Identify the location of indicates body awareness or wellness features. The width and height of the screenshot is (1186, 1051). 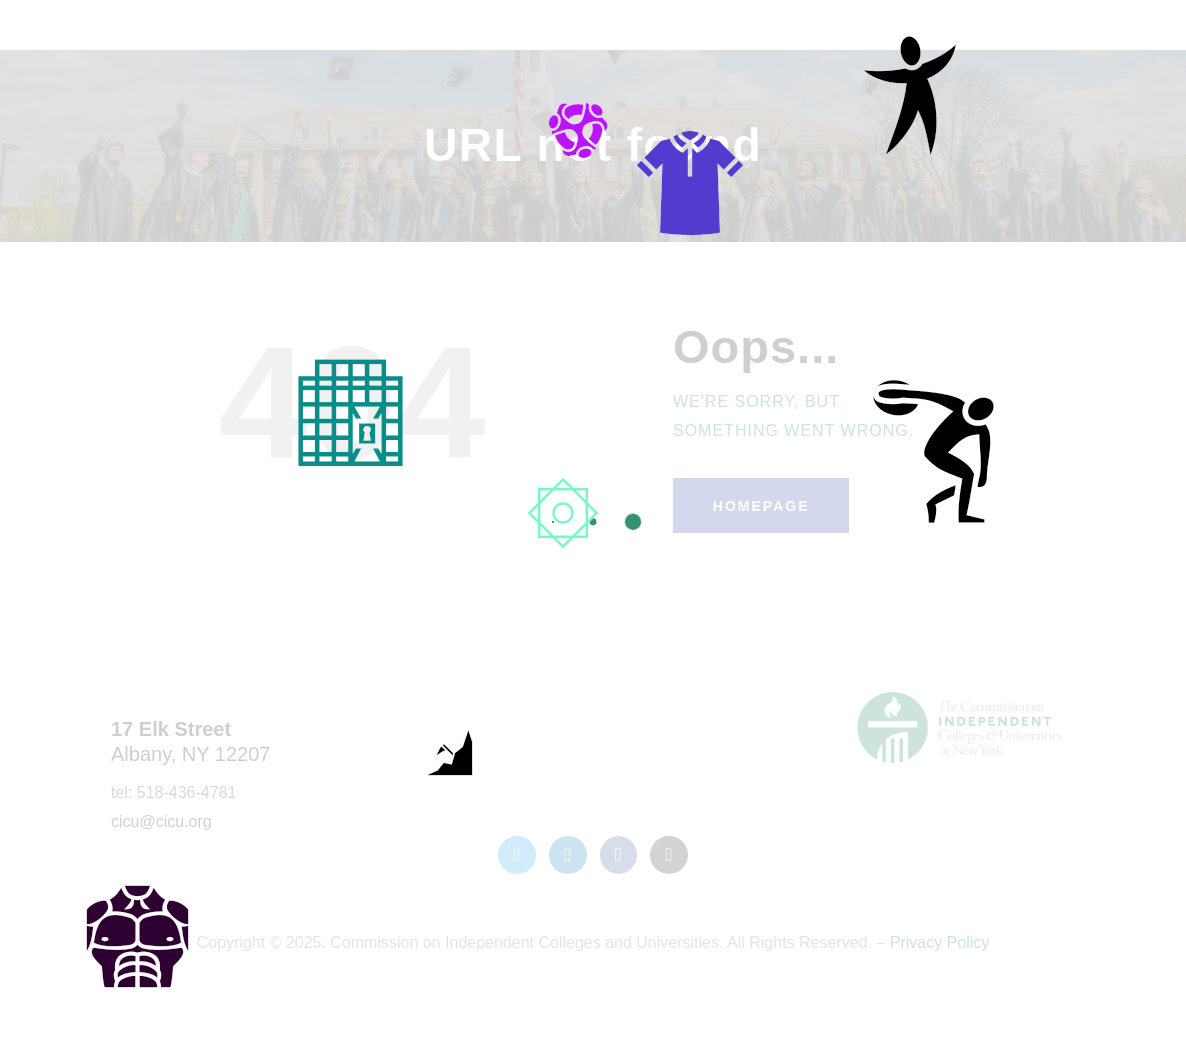
(910, 95).